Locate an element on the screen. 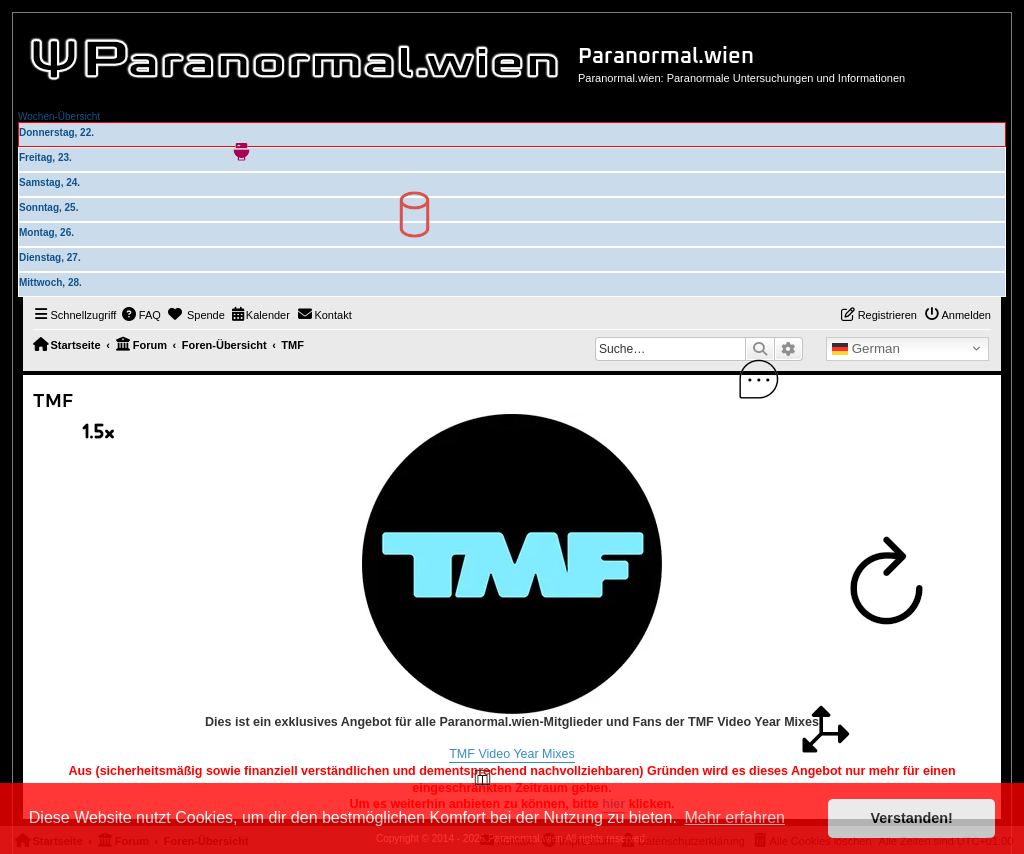 This screenshot has height=854, width=1024. access 3D vector or coordinate tools is located at coordinates (823, 732).